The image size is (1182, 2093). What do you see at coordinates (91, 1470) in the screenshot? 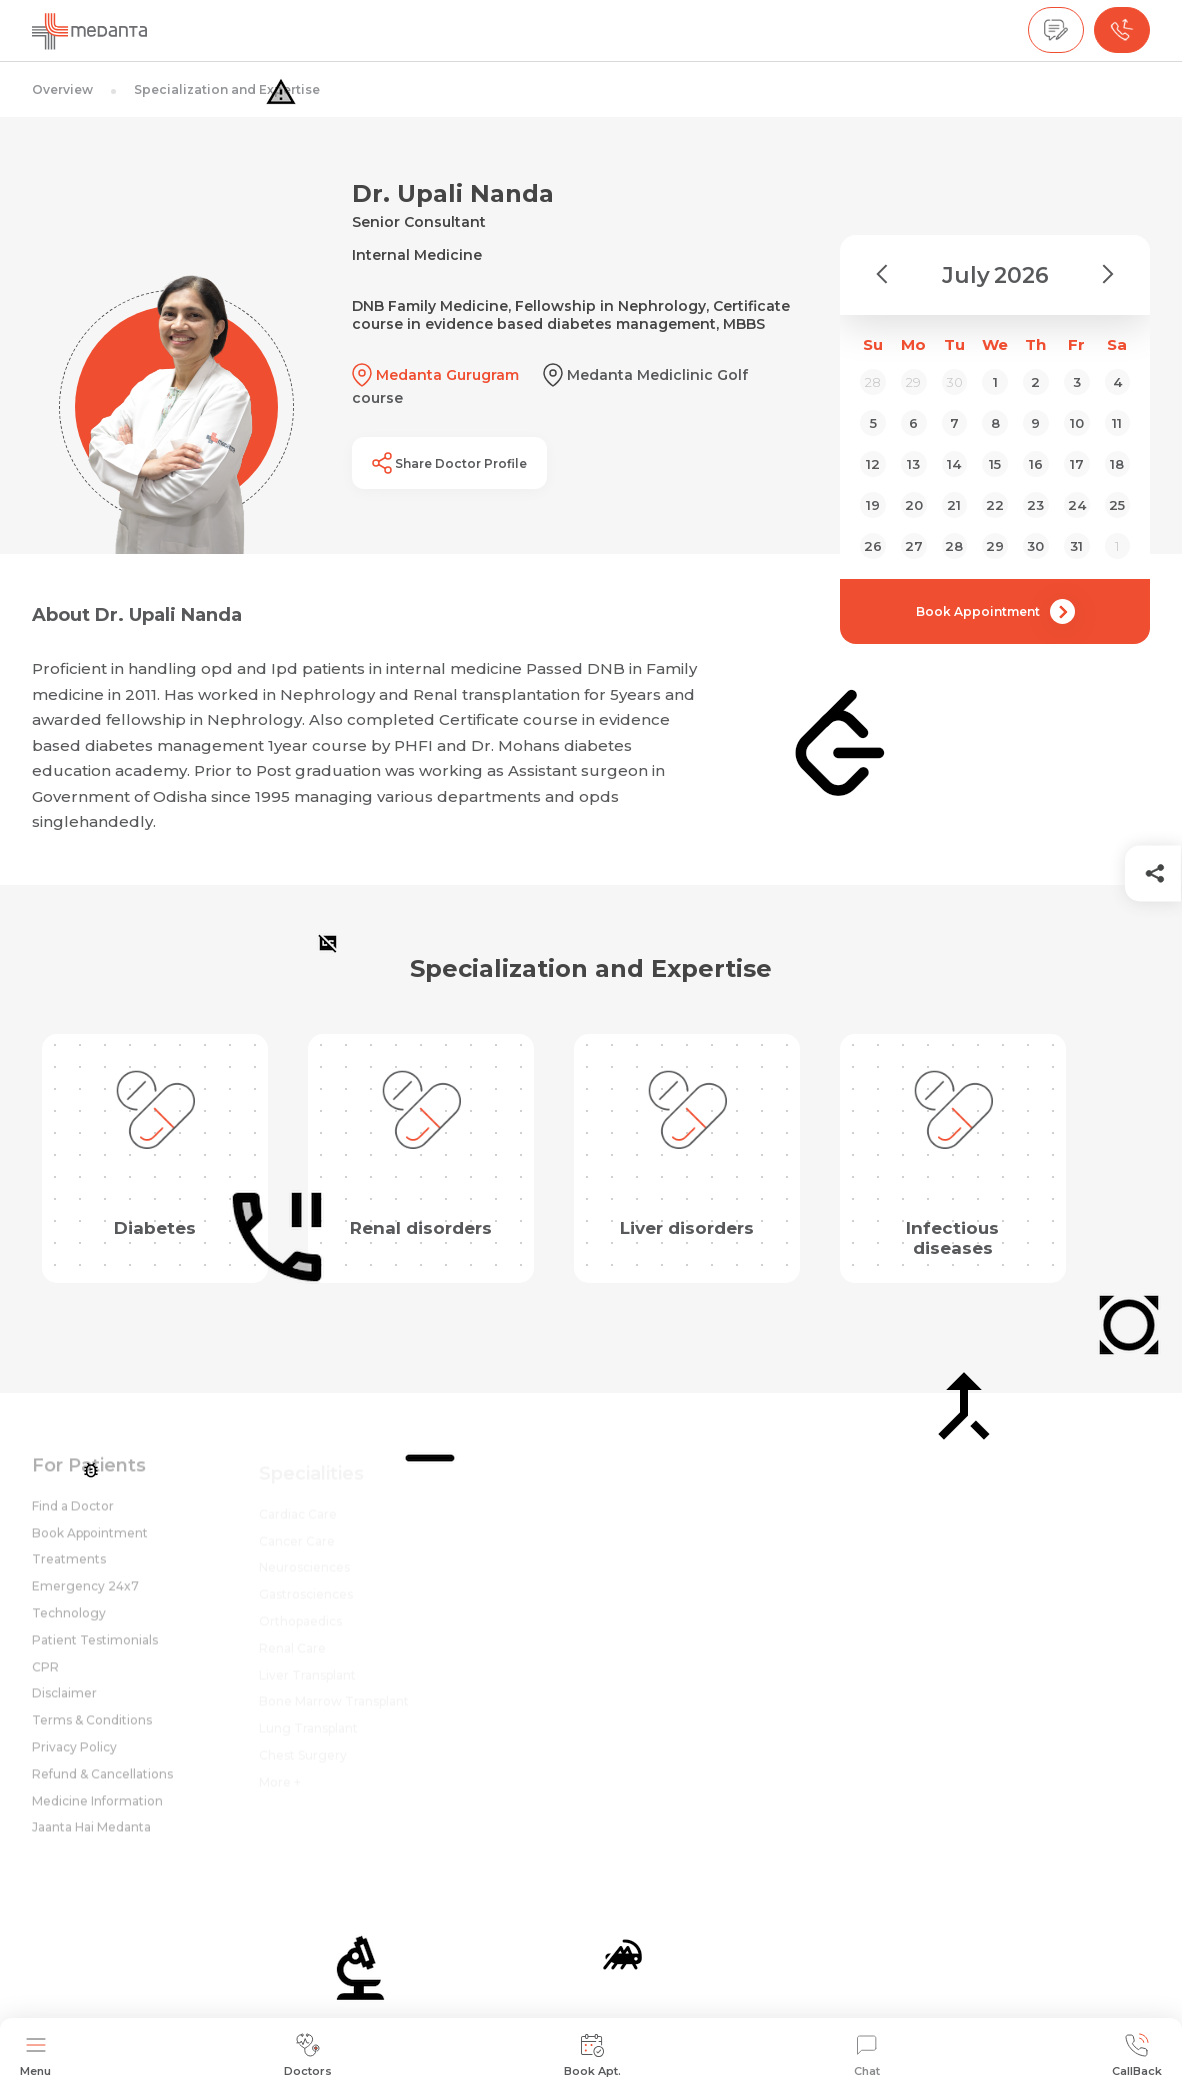
I see `report a bug or issue` at bounding box center [91, 1470].